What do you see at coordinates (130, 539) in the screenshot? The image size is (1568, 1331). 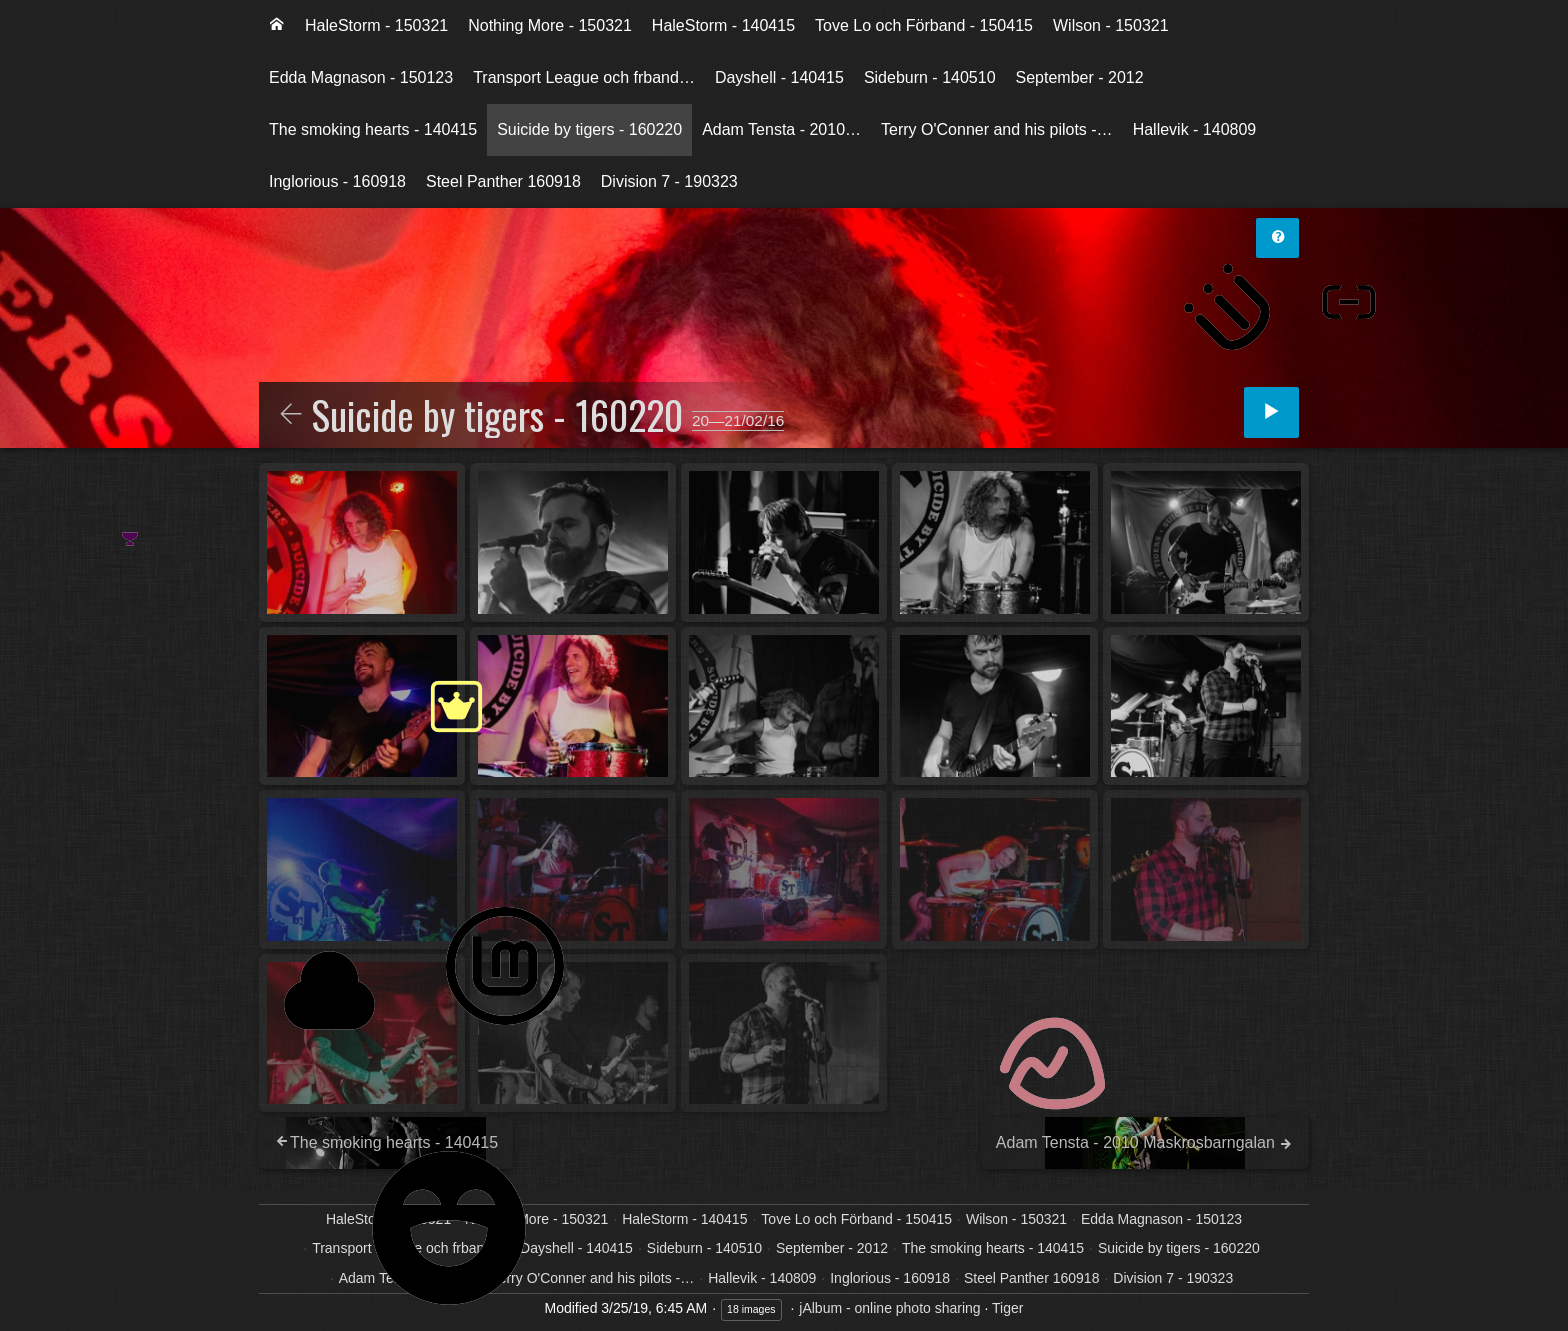 I see `open the unacademy learning app` at bounding box center [130, 539].